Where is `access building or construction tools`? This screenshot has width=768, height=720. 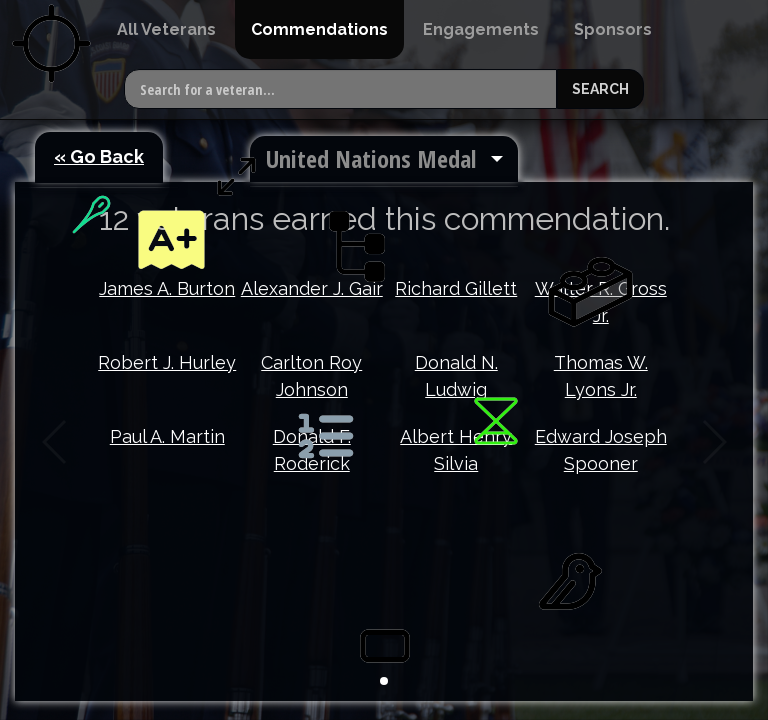
access building or construction tools is located at coordinates (590, 290).